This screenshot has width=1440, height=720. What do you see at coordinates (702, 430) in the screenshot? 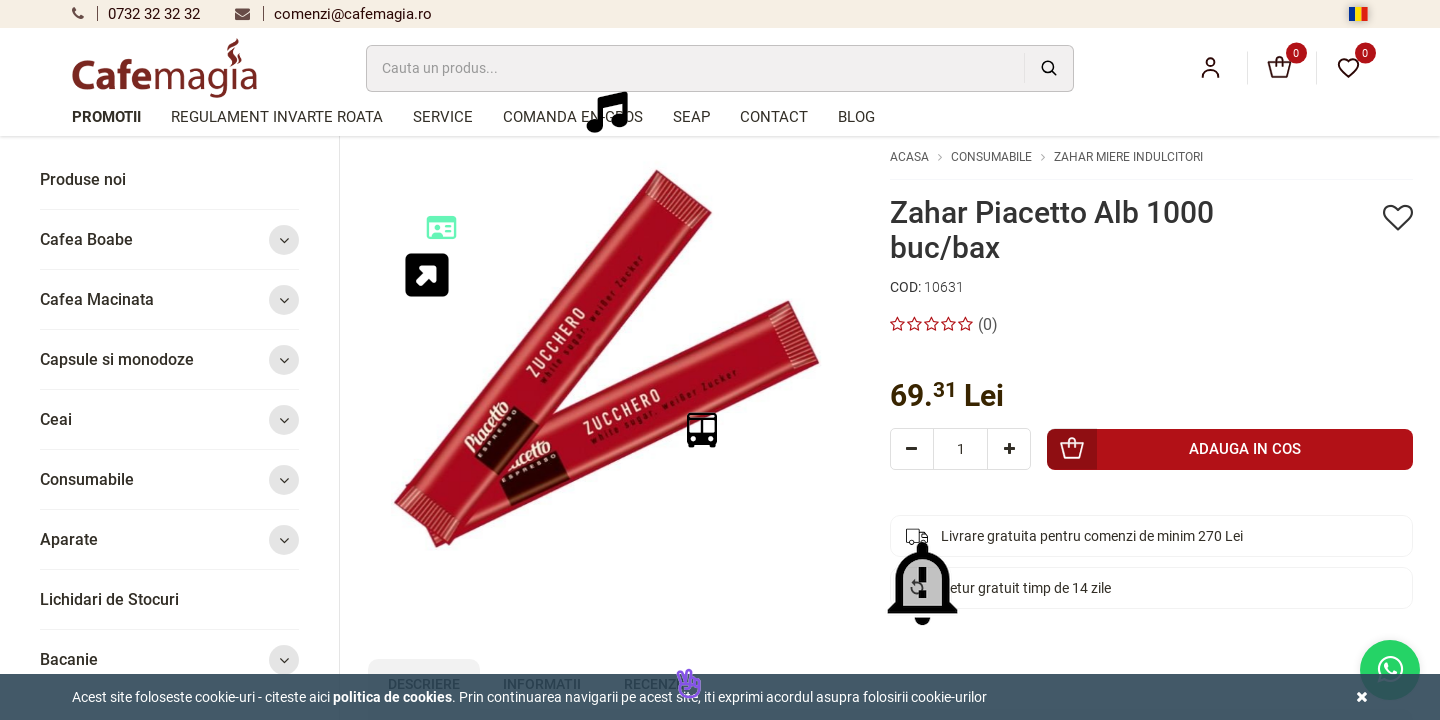
I see `view bus routes or schedules` at bounding box center [702, 430].